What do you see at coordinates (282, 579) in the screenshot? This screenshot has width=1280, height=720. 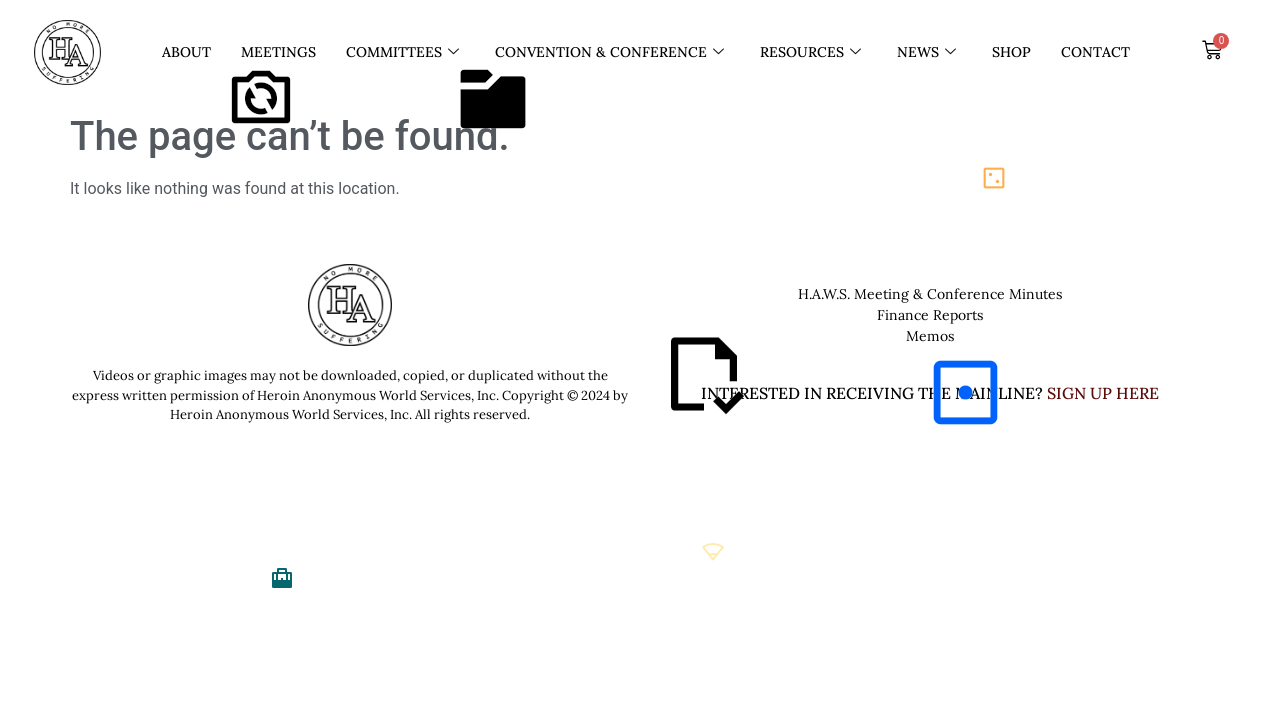 I see `access work or business documents` at bounding box center [282, 579].